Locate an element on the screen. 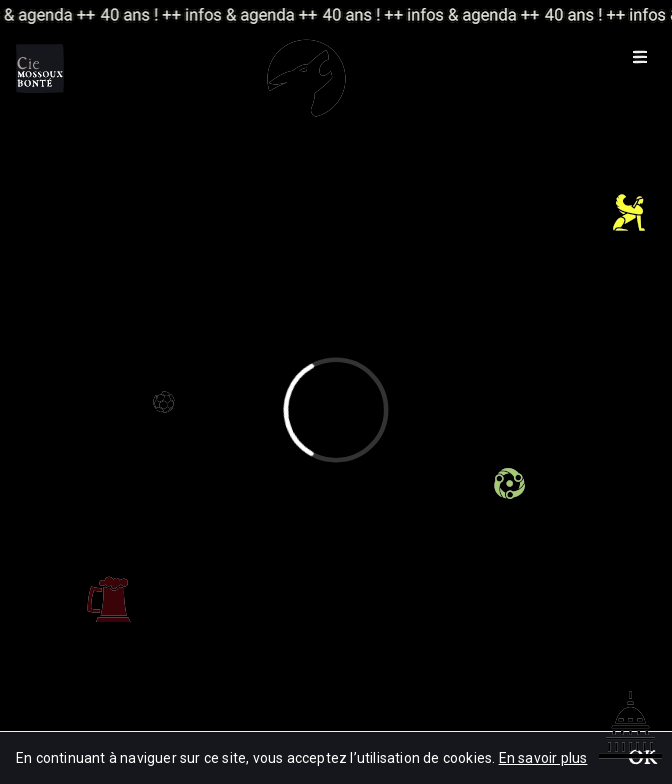  access Greek mythology content or trivia is located at coordinates (629, 212).